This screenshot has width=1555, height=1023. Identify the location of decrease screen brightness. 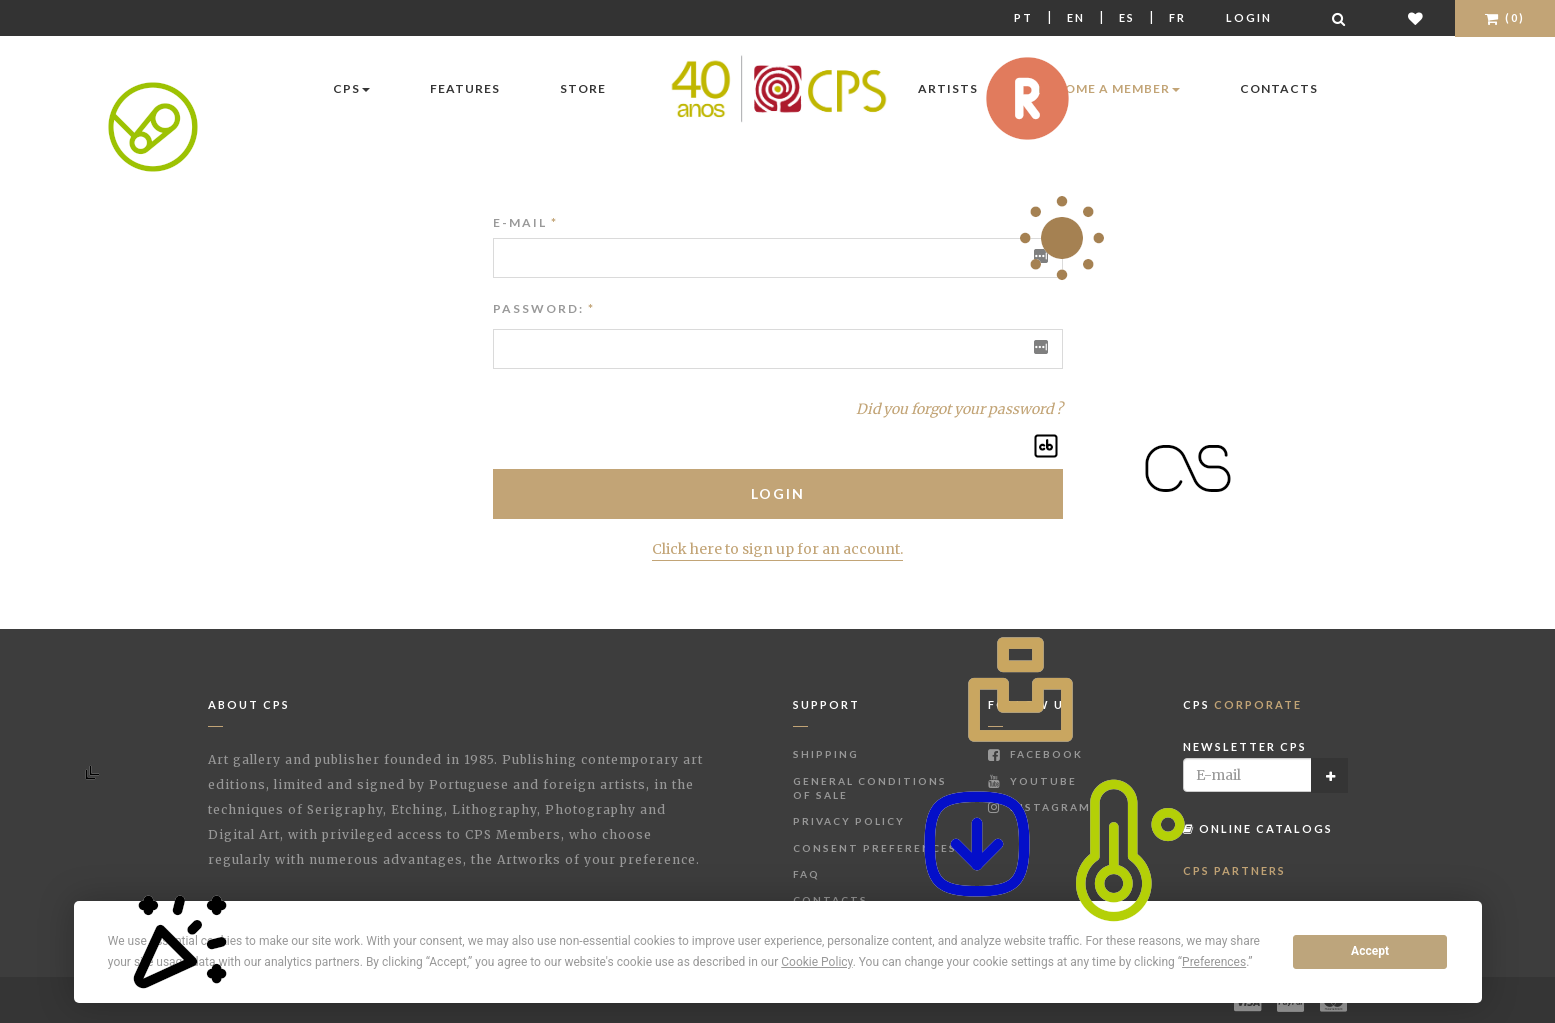
(1062, 238).